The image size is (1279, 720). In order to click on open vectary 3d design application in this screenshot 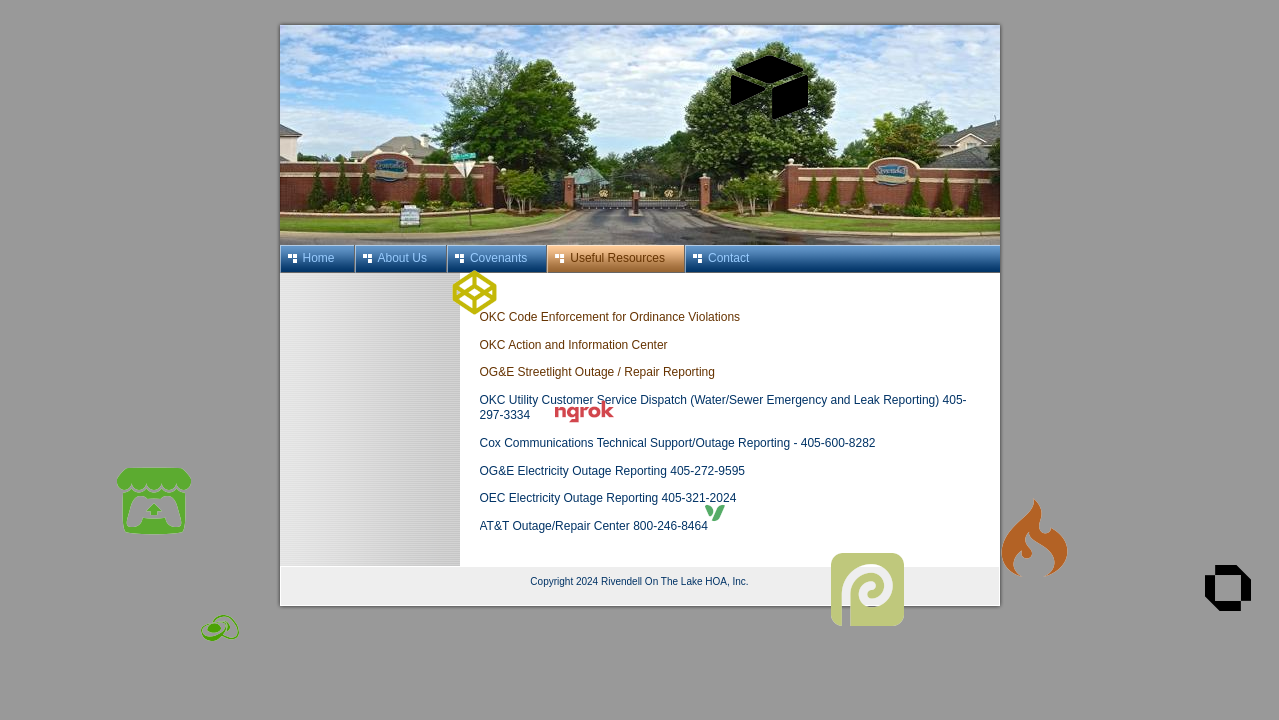, I will do `click(715, 513)`.